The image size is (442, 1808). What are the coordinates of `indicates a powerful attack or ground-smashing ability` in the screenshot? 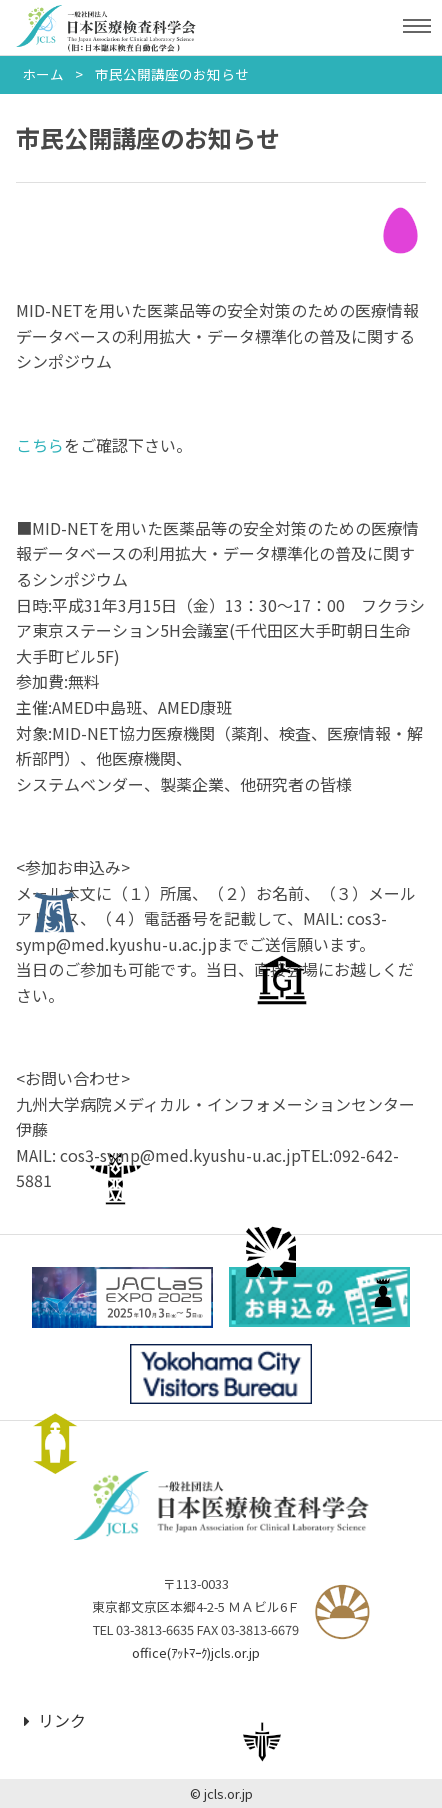 It's located at (271, 1252).